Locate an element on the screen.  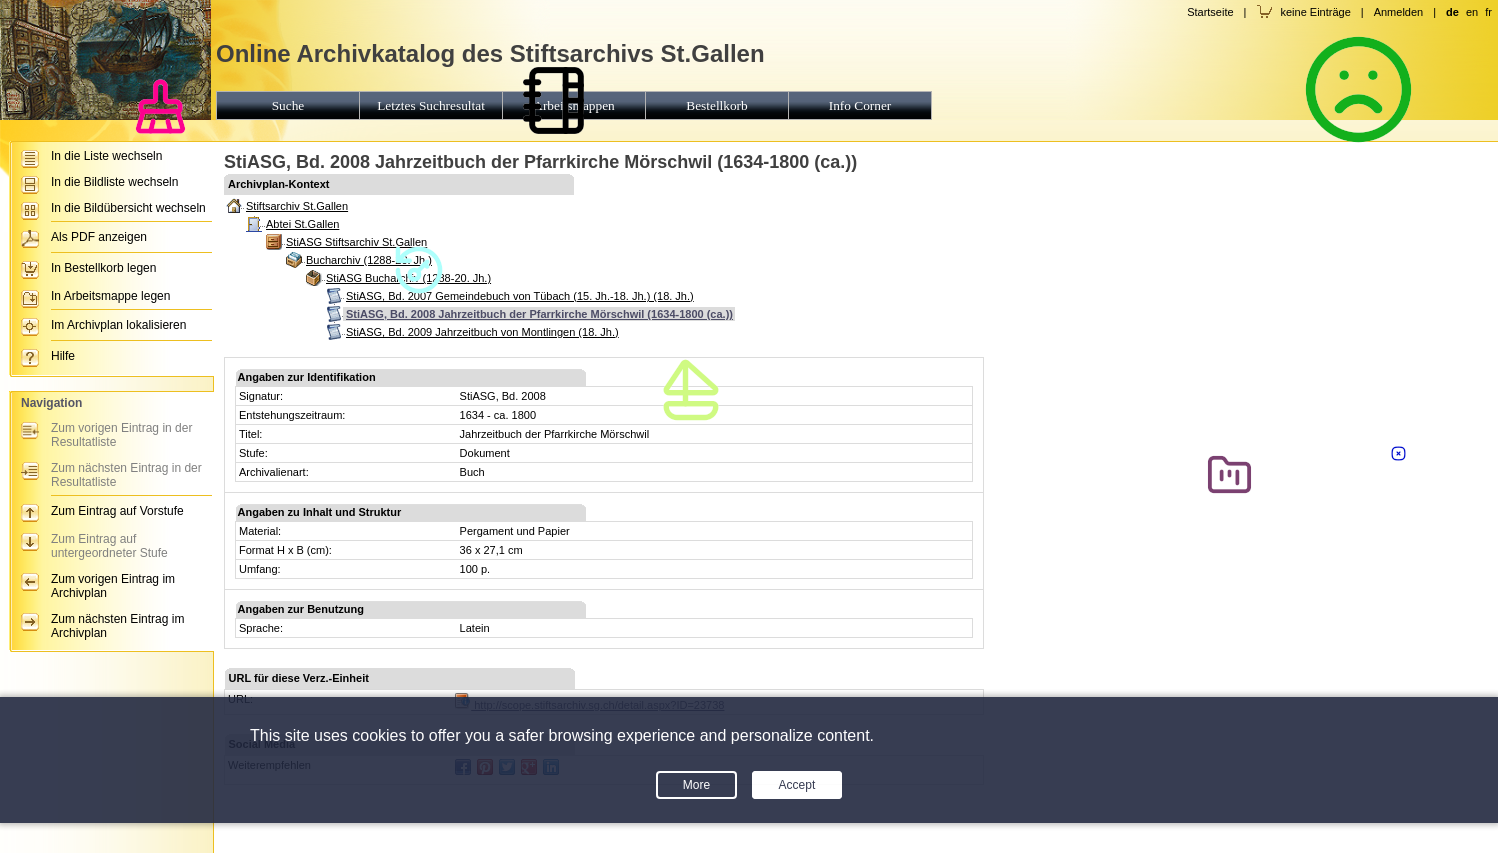
access sailing or boating features is located at coordinates (691, 390).